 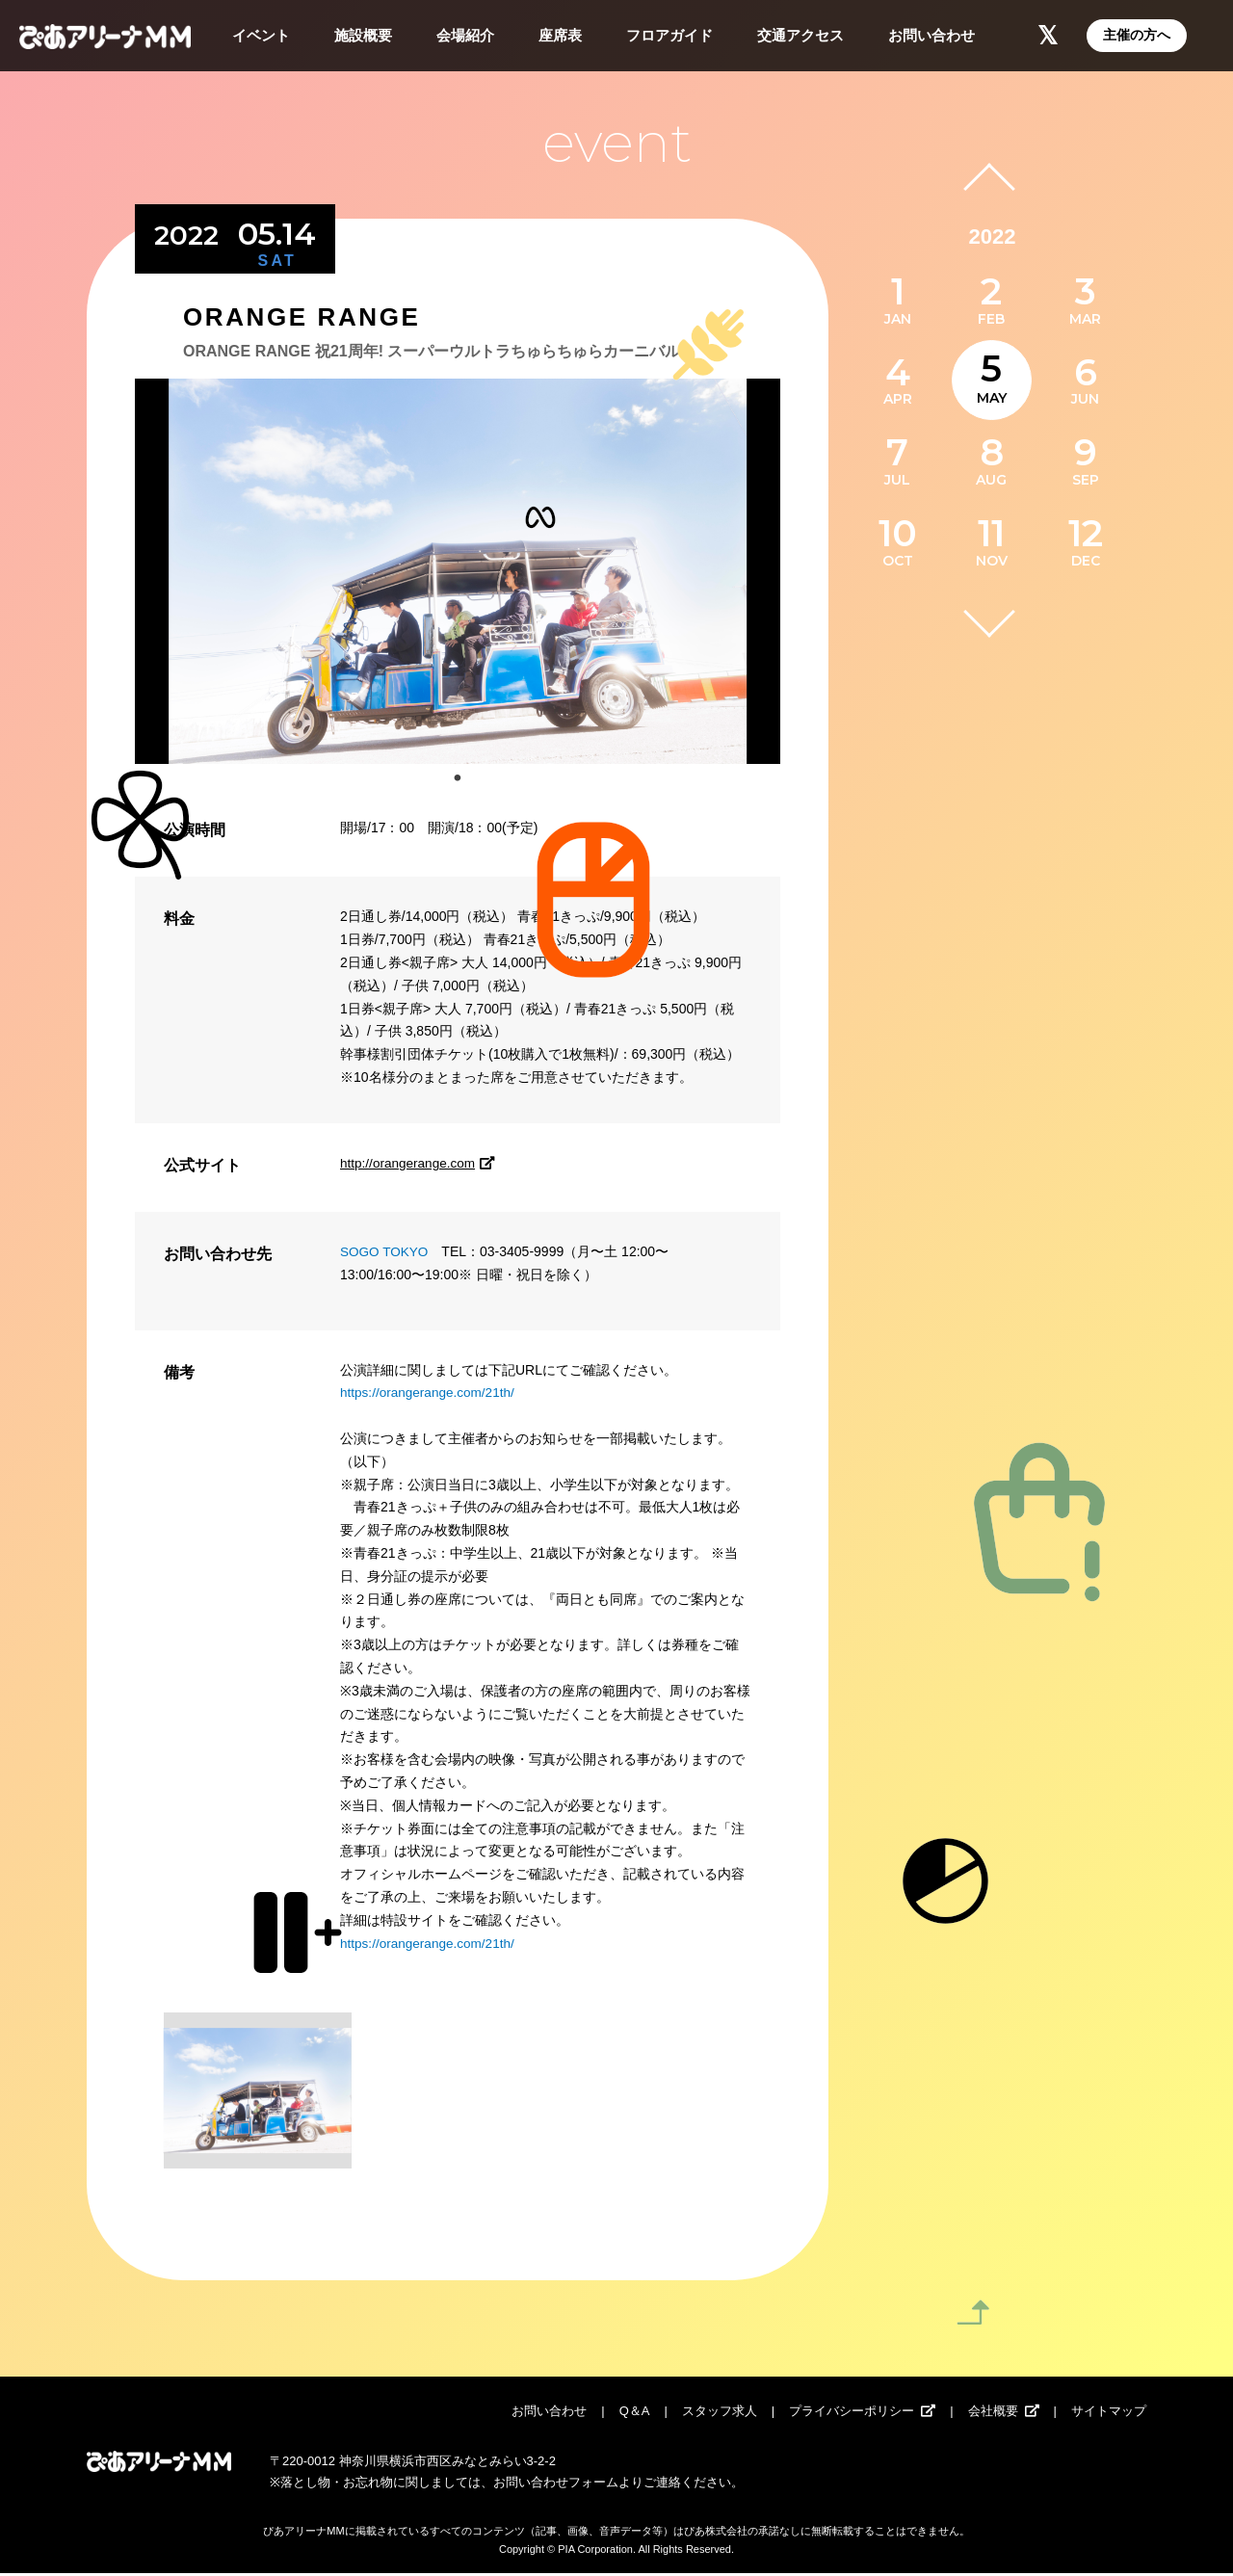 I want to click on Meta company logo, so click(x=540, y=517).